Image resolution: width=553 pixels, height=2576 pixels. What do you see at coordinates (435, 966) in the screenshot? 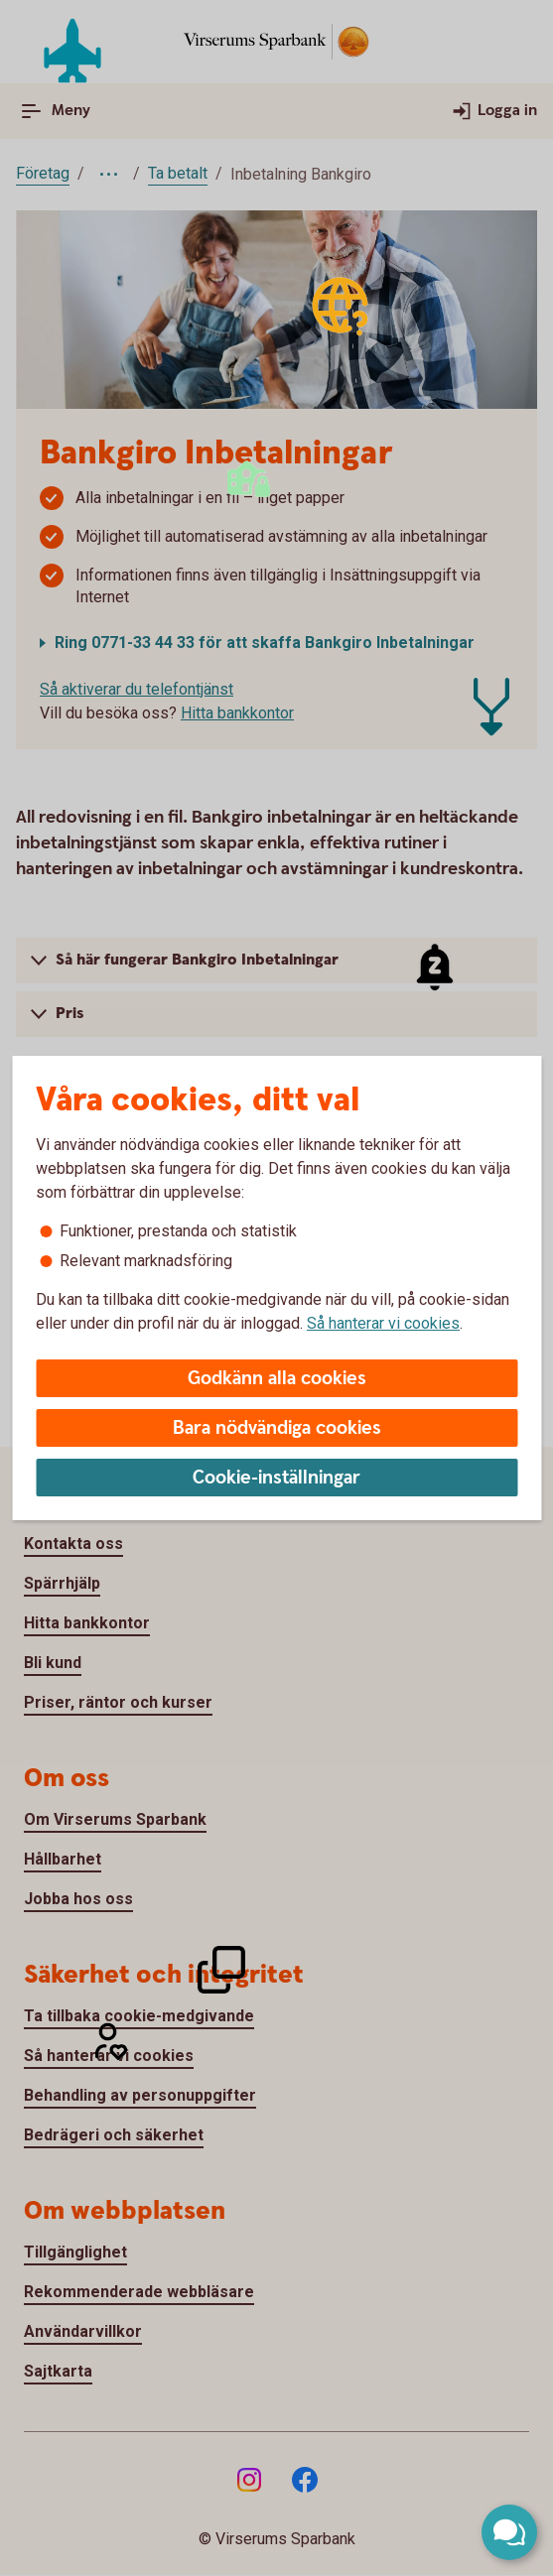
I see `notifications are paused or snoozed` at bounding box center [435, 966].